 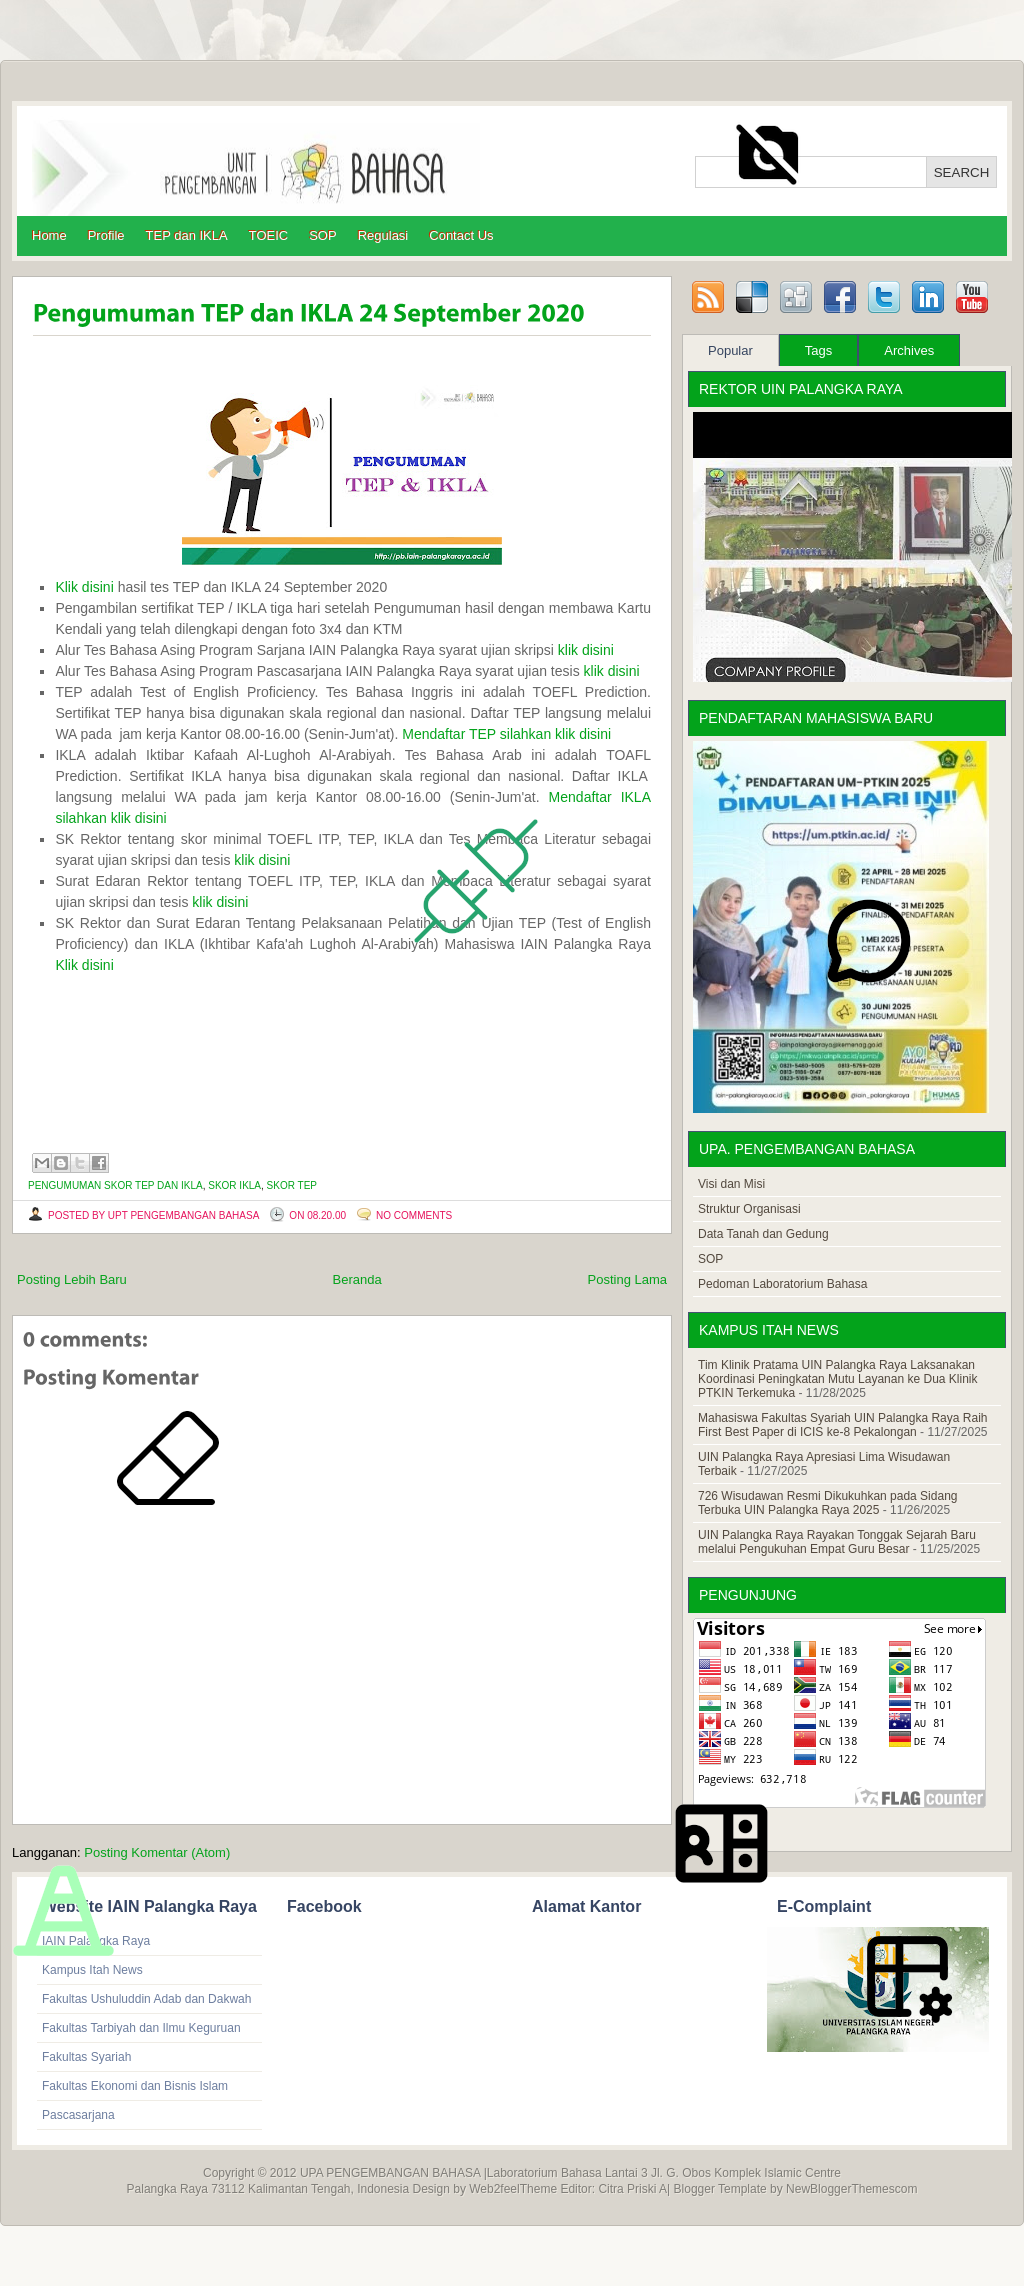 What do you see at coordinates (476, 881) in the screenshot?
I see `connect or establish a connection between devices` at bounding box center [476, 881].